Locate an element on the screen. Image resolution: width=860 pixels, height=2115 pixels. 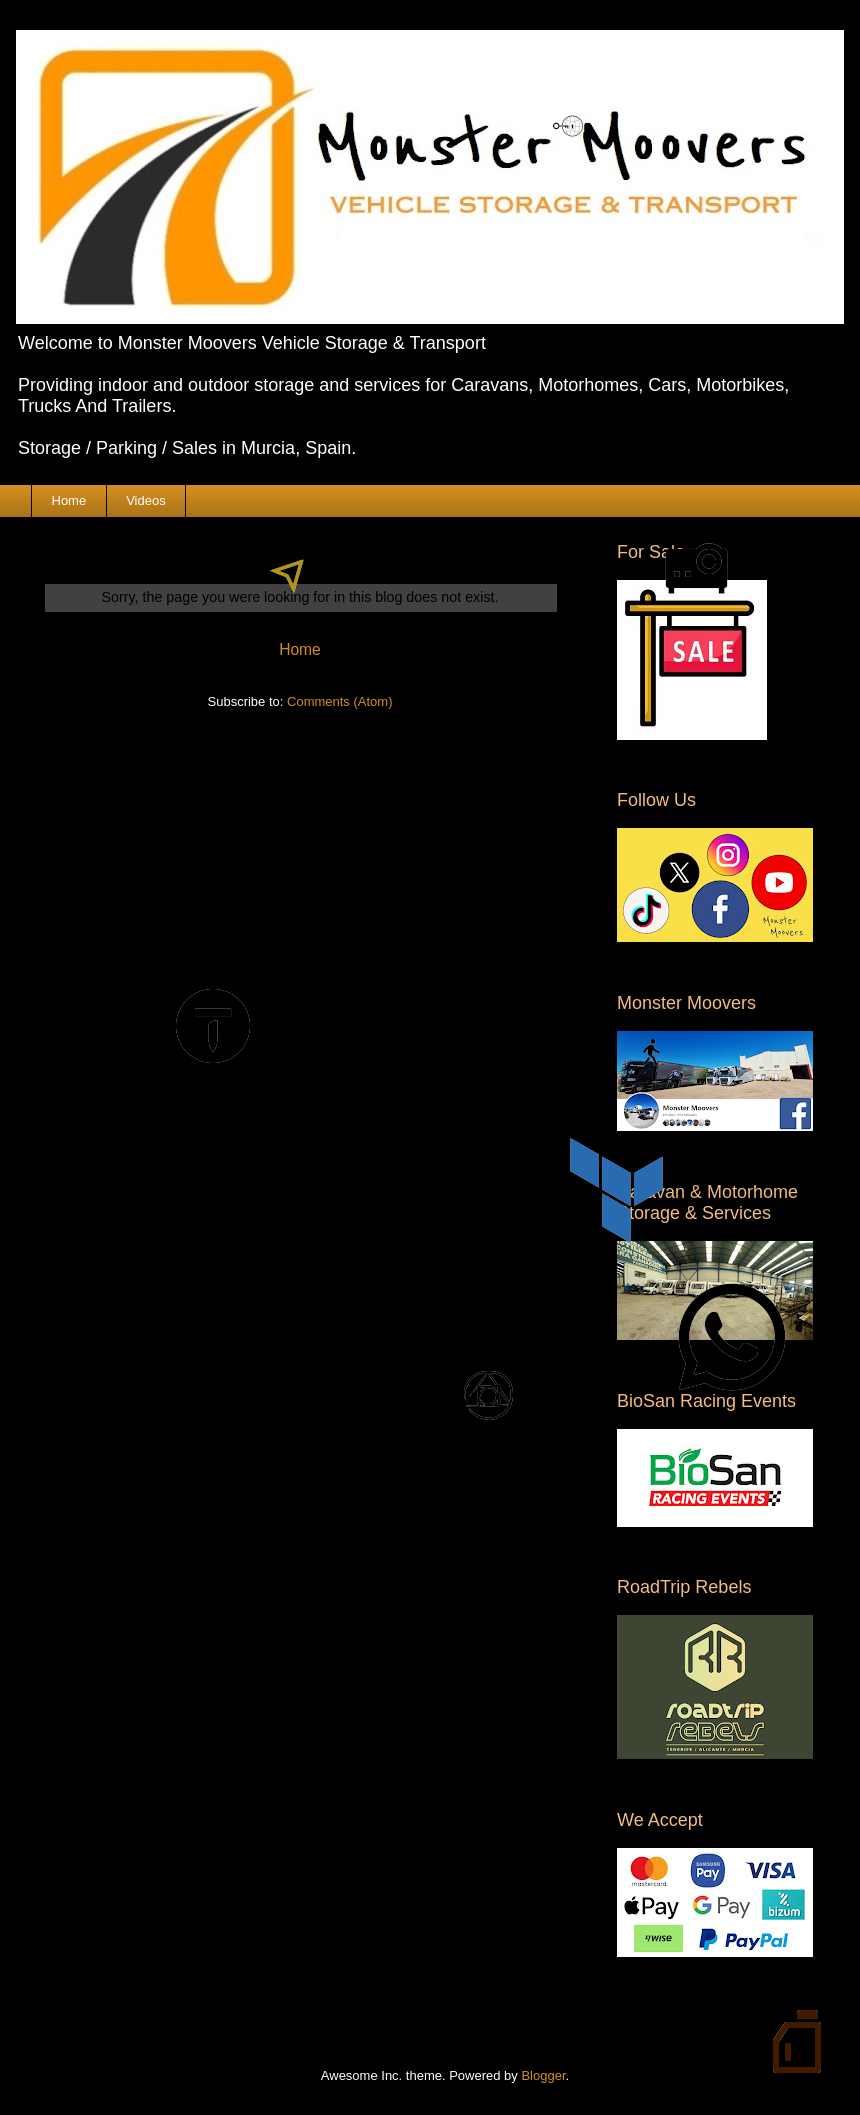
select walking directions is located at coordinates (651, 1052).